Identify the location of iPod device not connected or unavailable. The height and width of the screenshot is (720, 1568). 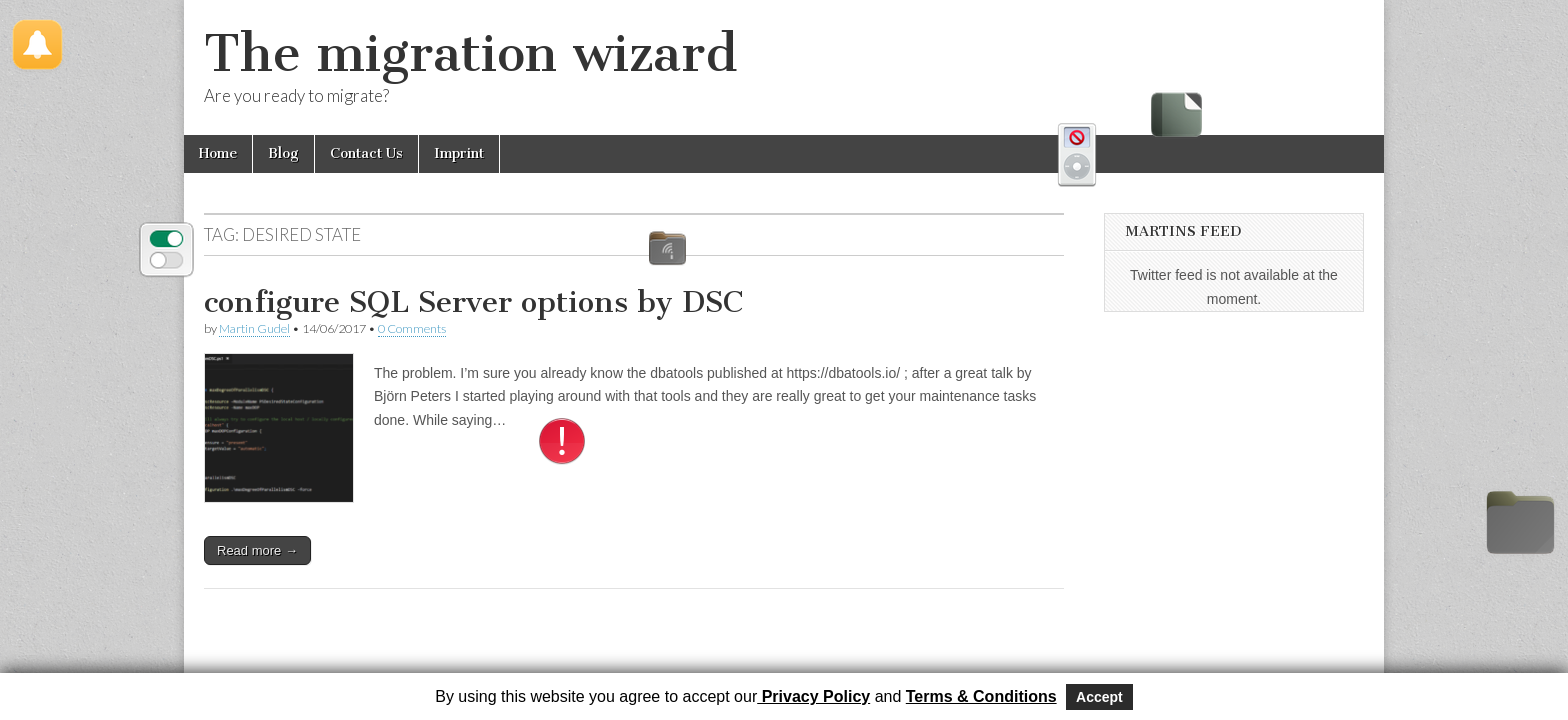
(1077, 155).